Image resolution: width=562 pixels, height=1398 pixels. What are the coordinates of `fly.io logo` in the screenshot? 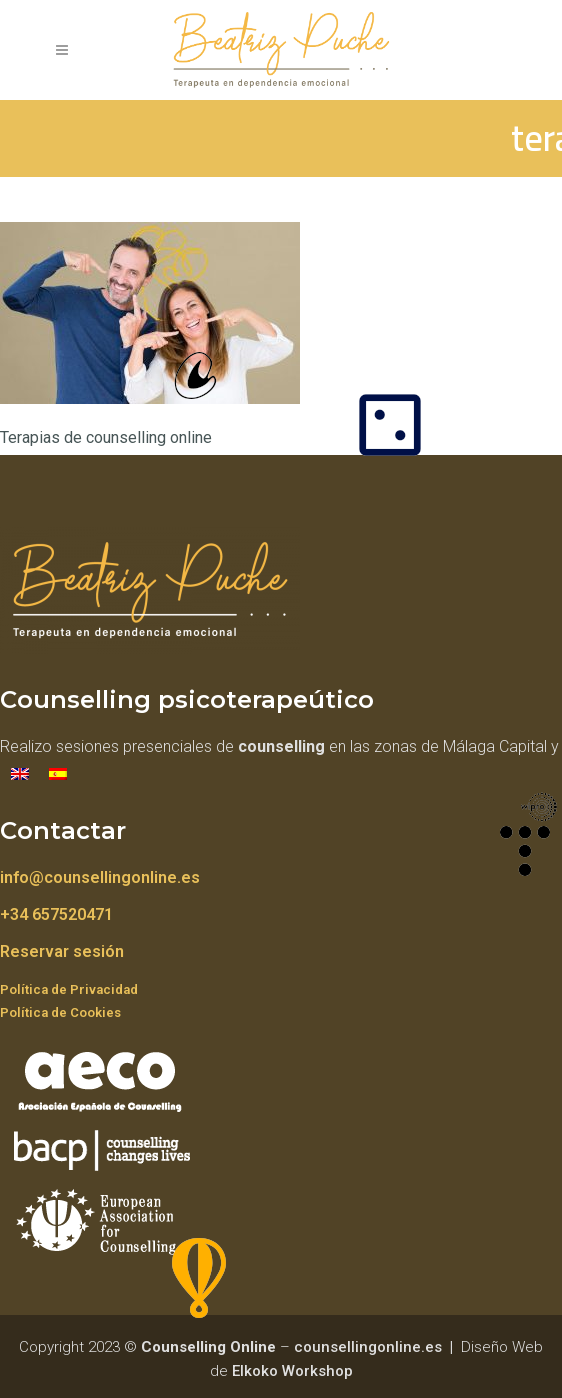 It's located at (199, 1278).